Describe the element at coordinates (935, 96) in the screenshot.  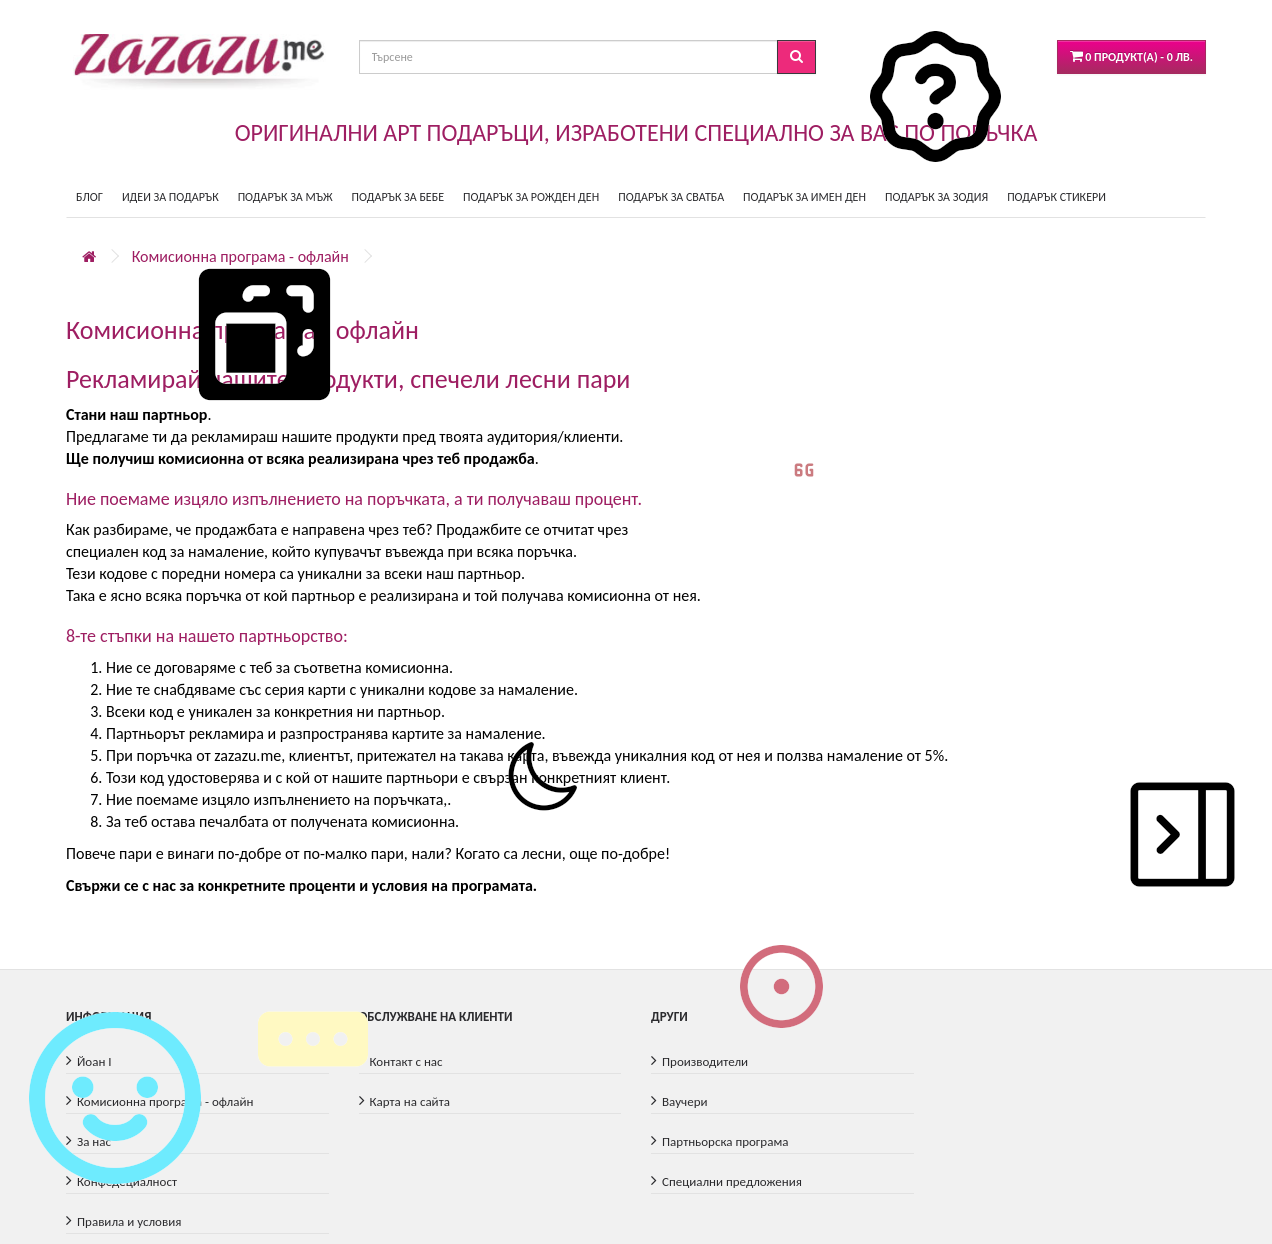
I see `indicates unverified status or identity` at that location.